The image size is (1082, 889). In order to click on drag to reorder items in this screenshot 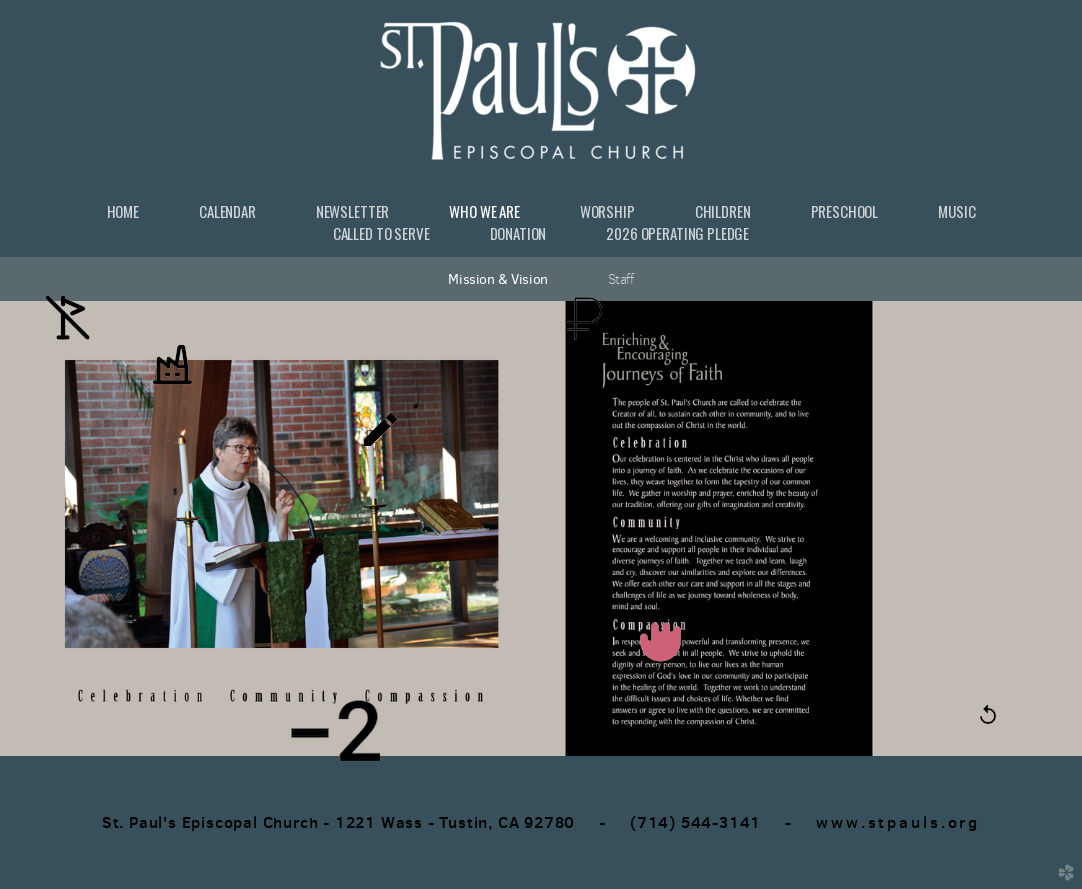, I will do `click(660, 635)`.